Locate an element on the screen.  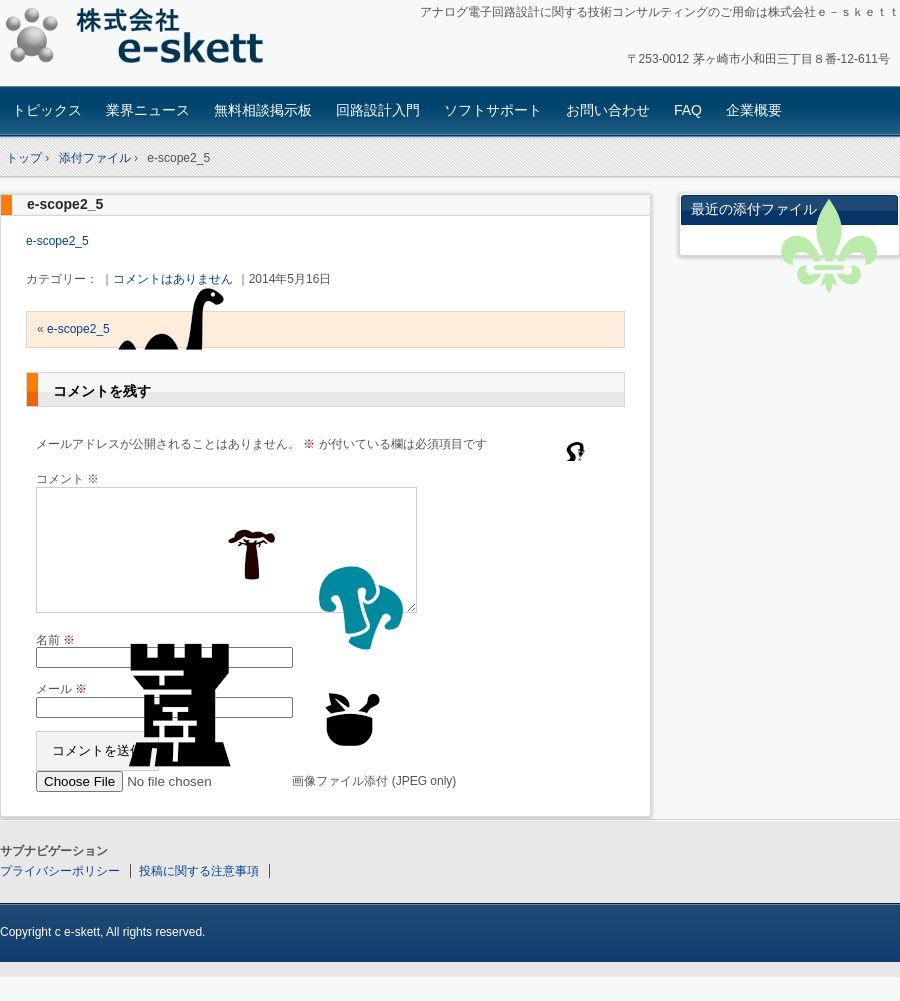
decorative emblem representing French or royal heritage is located at coordinates (829, 246).